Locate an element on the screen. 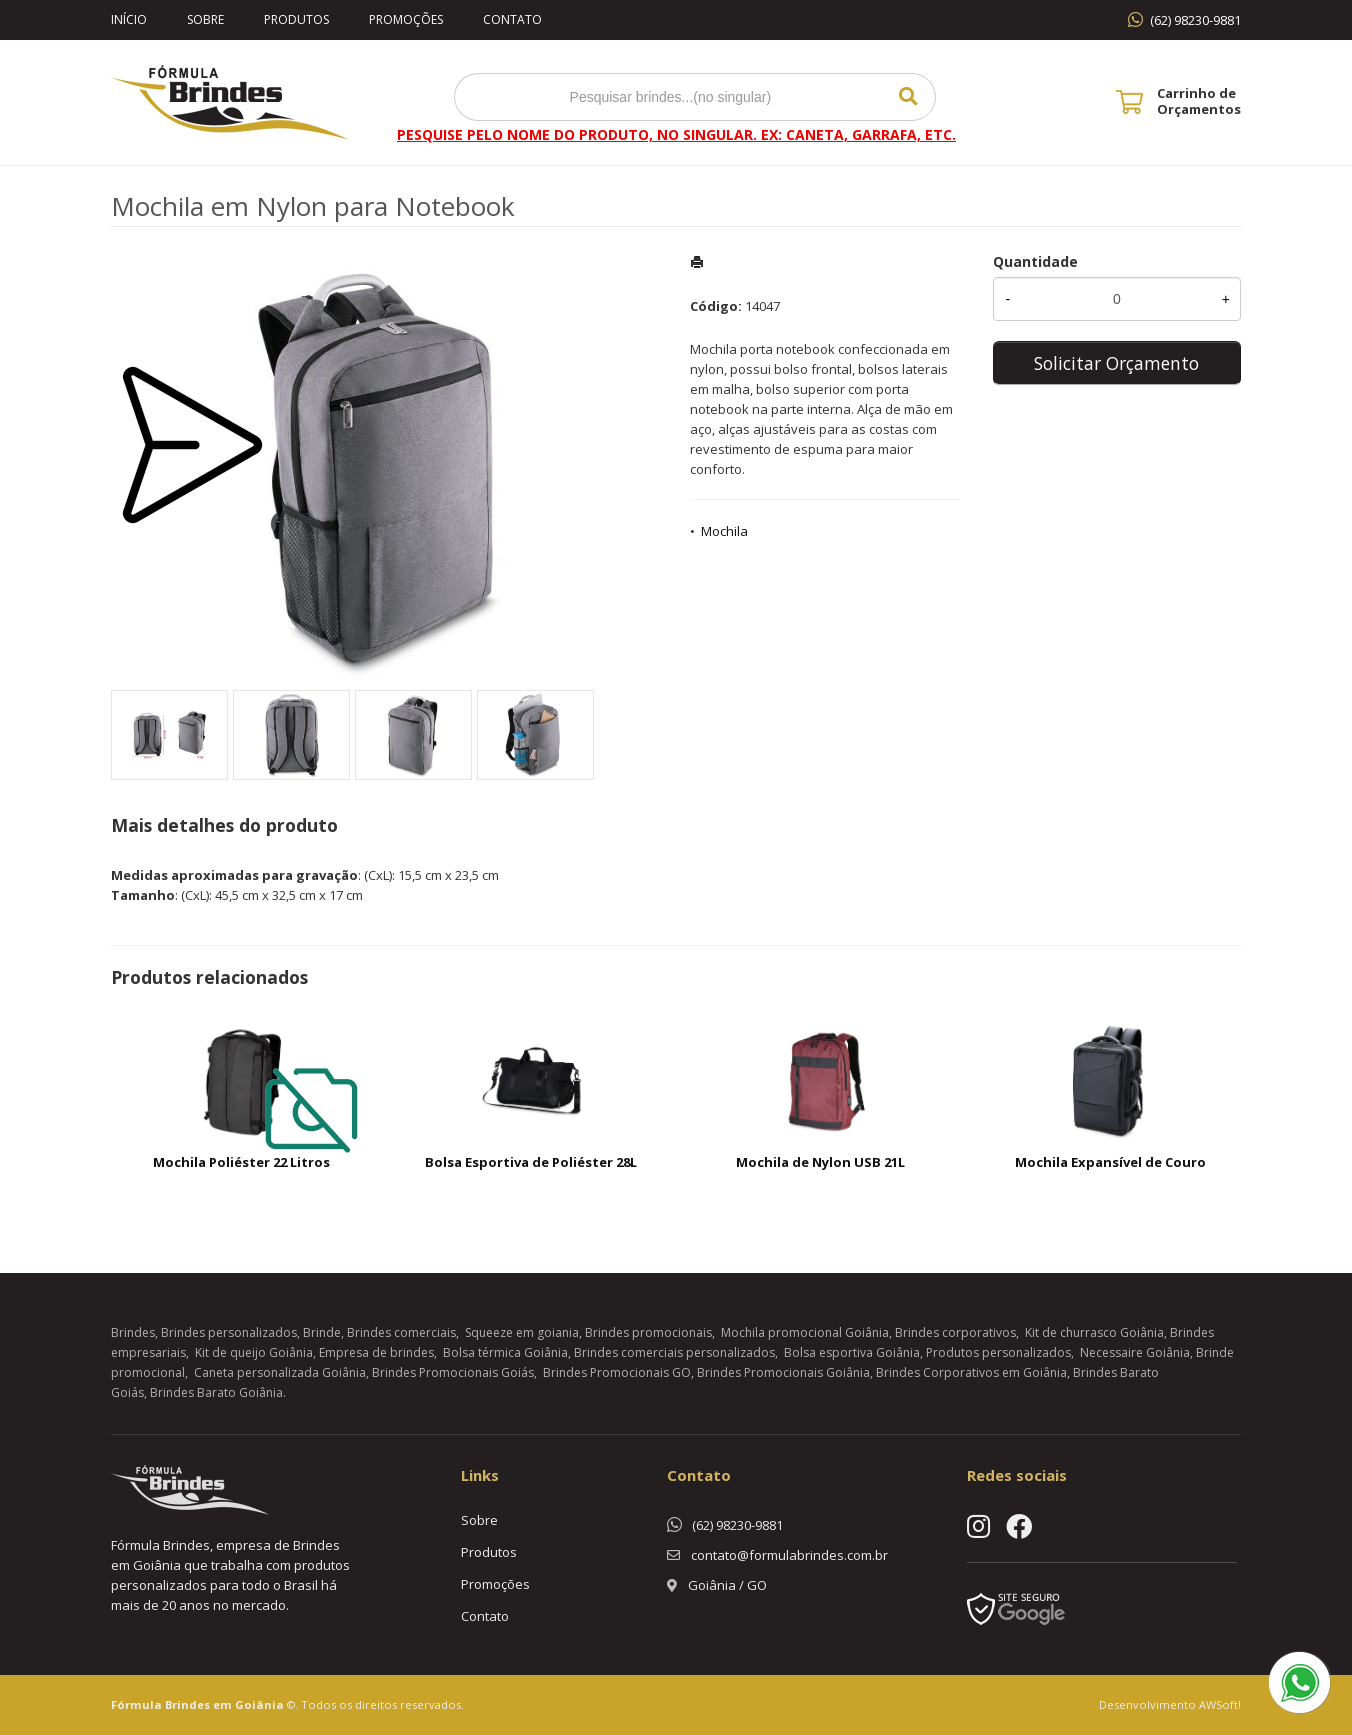 Image resolution: width=1352 pixels, height=1735 pixels. camera access is disabled is located at coordinates (311, 1110).